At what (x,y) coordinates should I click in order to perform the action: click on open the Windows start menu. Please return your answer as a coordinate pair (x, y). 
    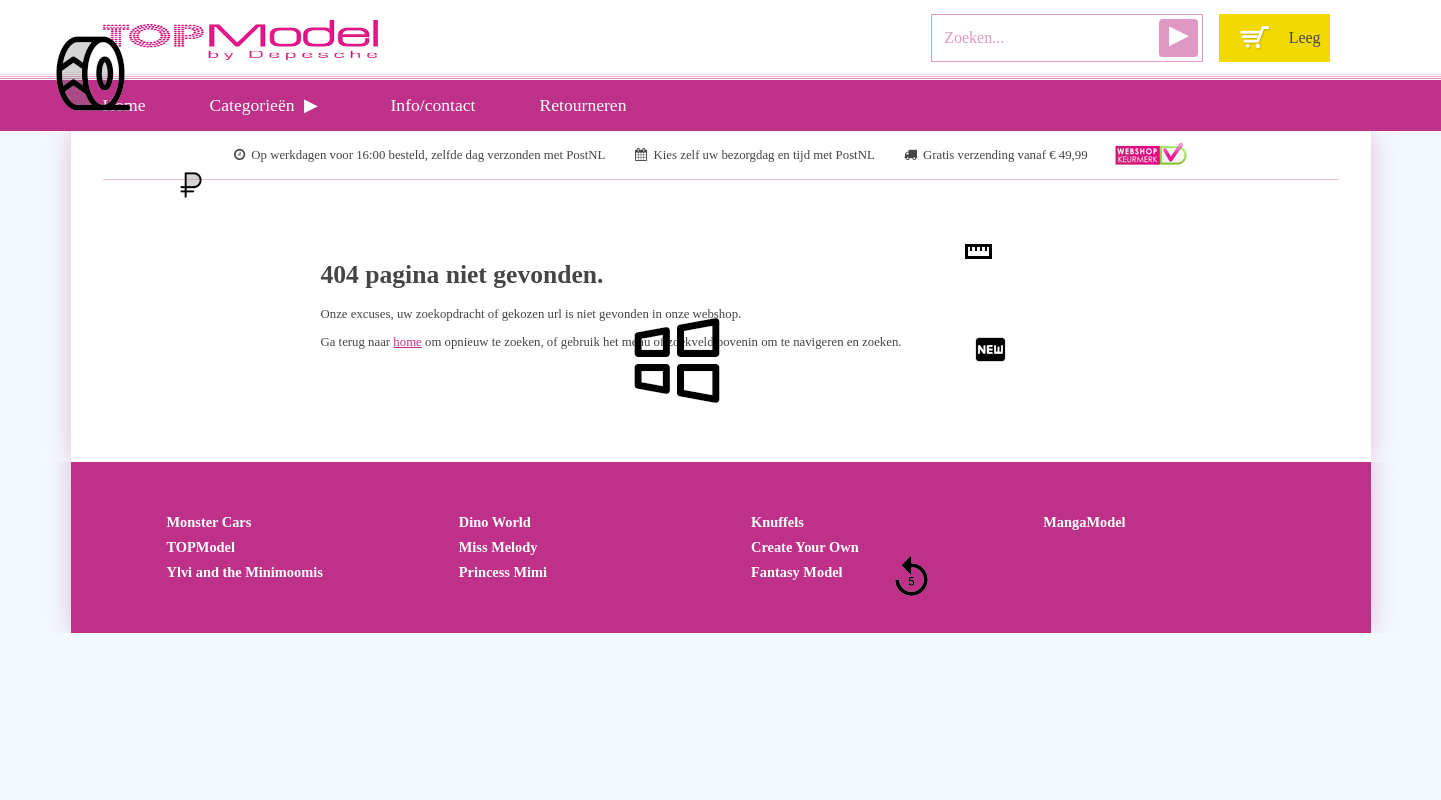
    Looking at the image, I should click on (680, 360).